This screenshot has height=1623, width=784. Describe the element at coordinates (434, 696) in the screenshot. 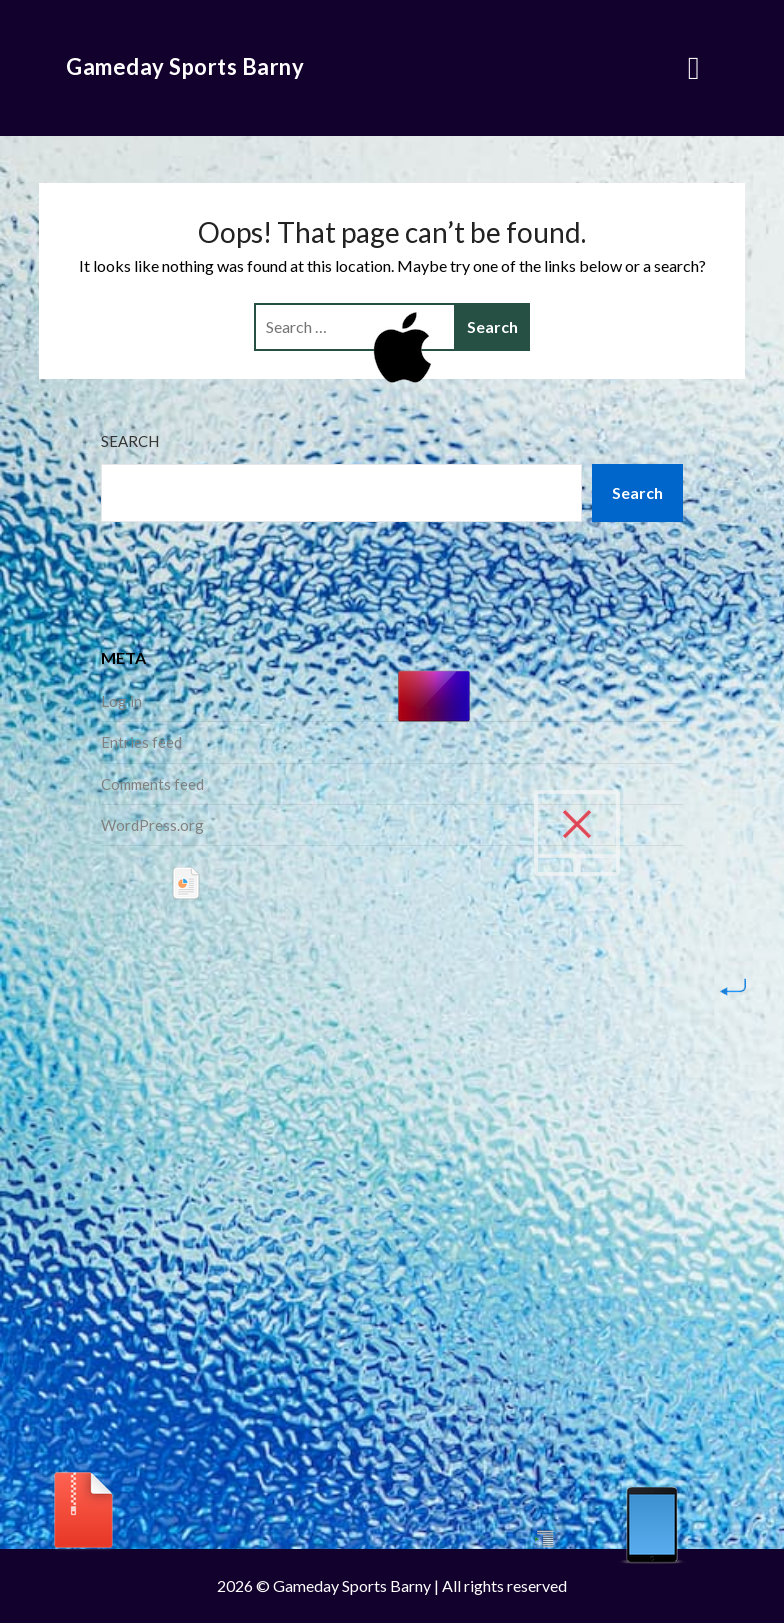

I see `access your media library in iMovie` at that location.